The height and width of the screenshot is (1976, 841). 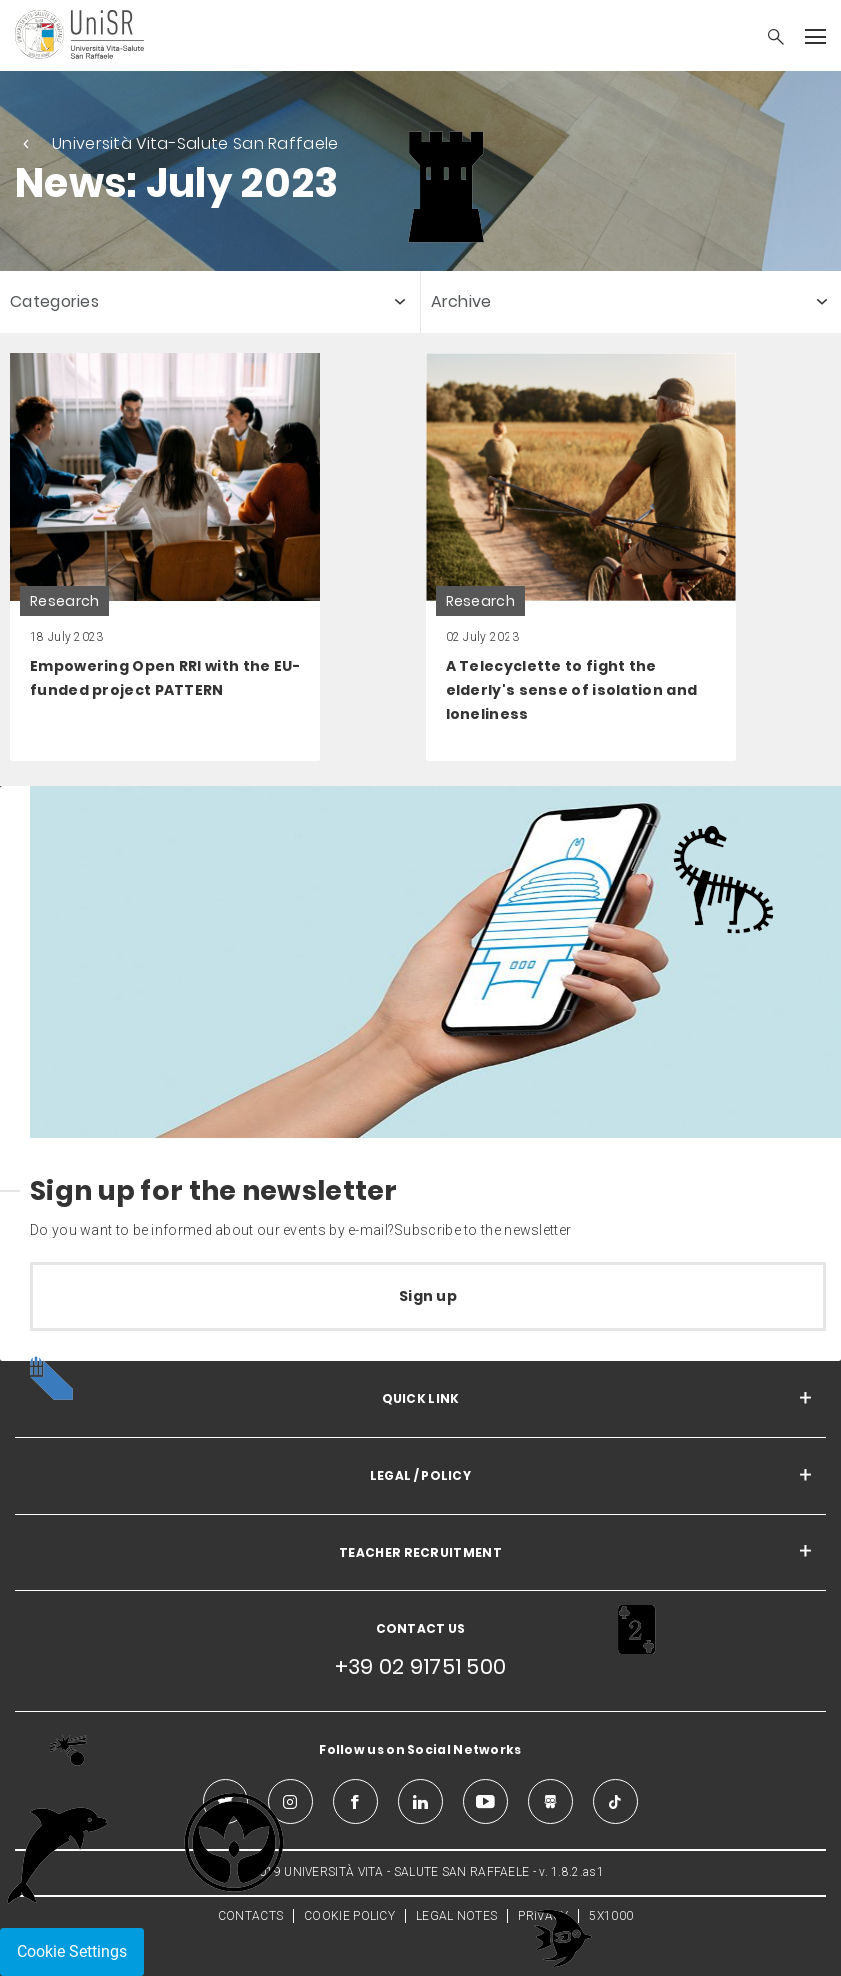 I want to click on indicates ricochet or bounce effect in gameplay, so click(x=68, y=1750).